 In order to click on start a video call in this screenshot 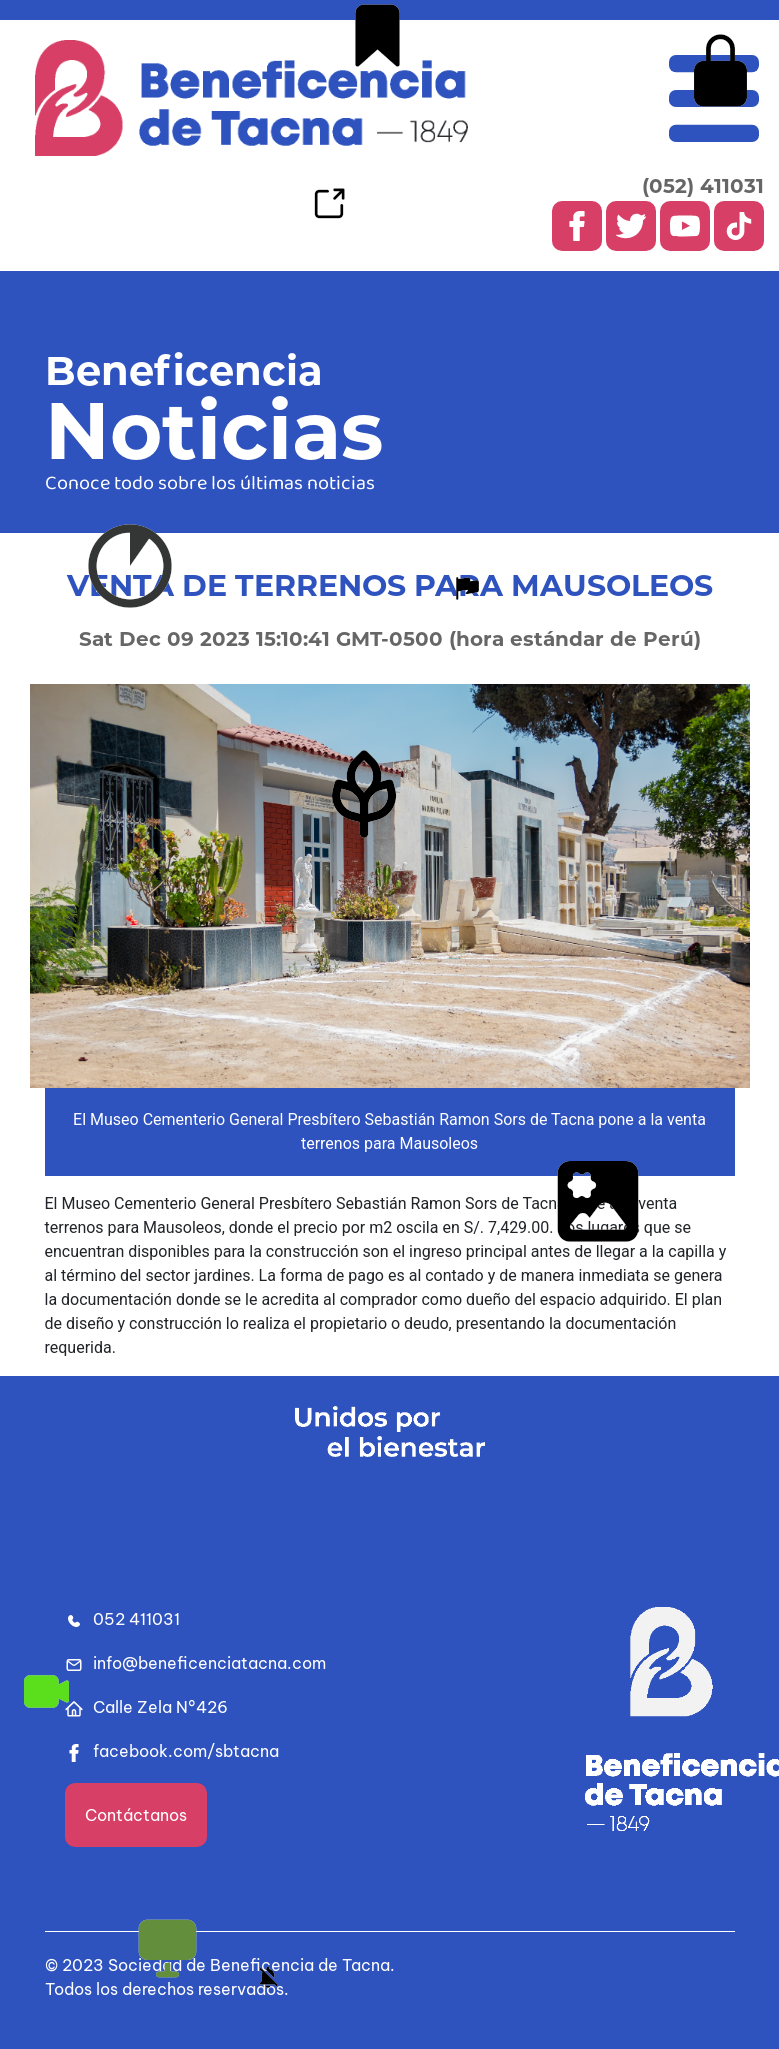, I will do `click(46, 1691)`.